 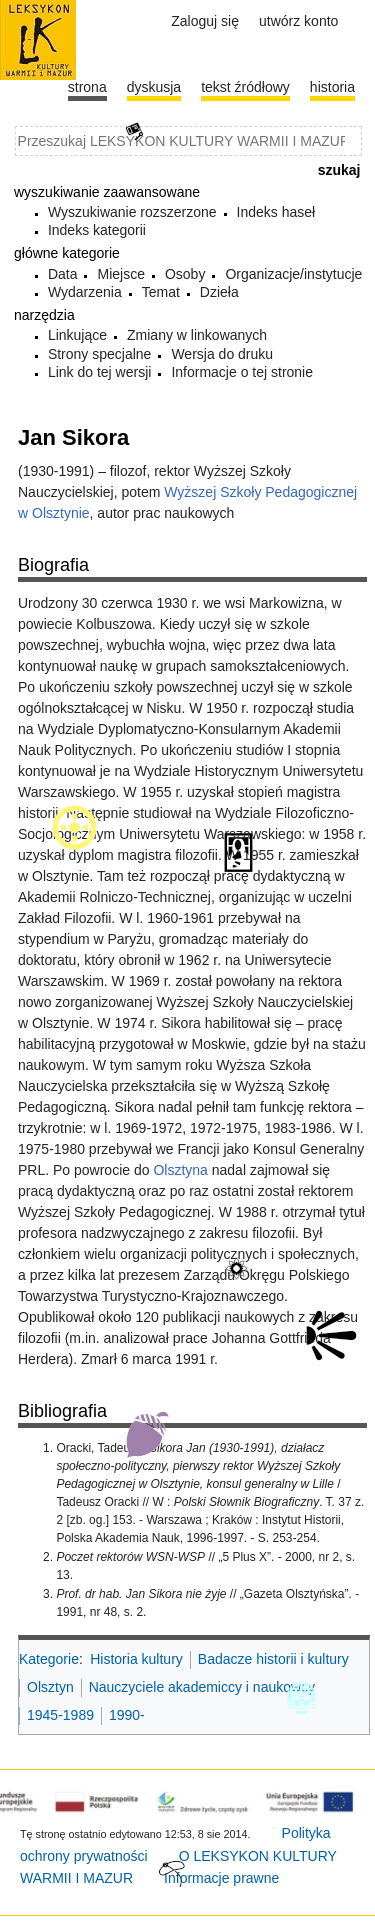 What do you see at coordinates (238, 852) in the screenshot?
I see `view artwork or gallery` at bounding box center [238, 852].